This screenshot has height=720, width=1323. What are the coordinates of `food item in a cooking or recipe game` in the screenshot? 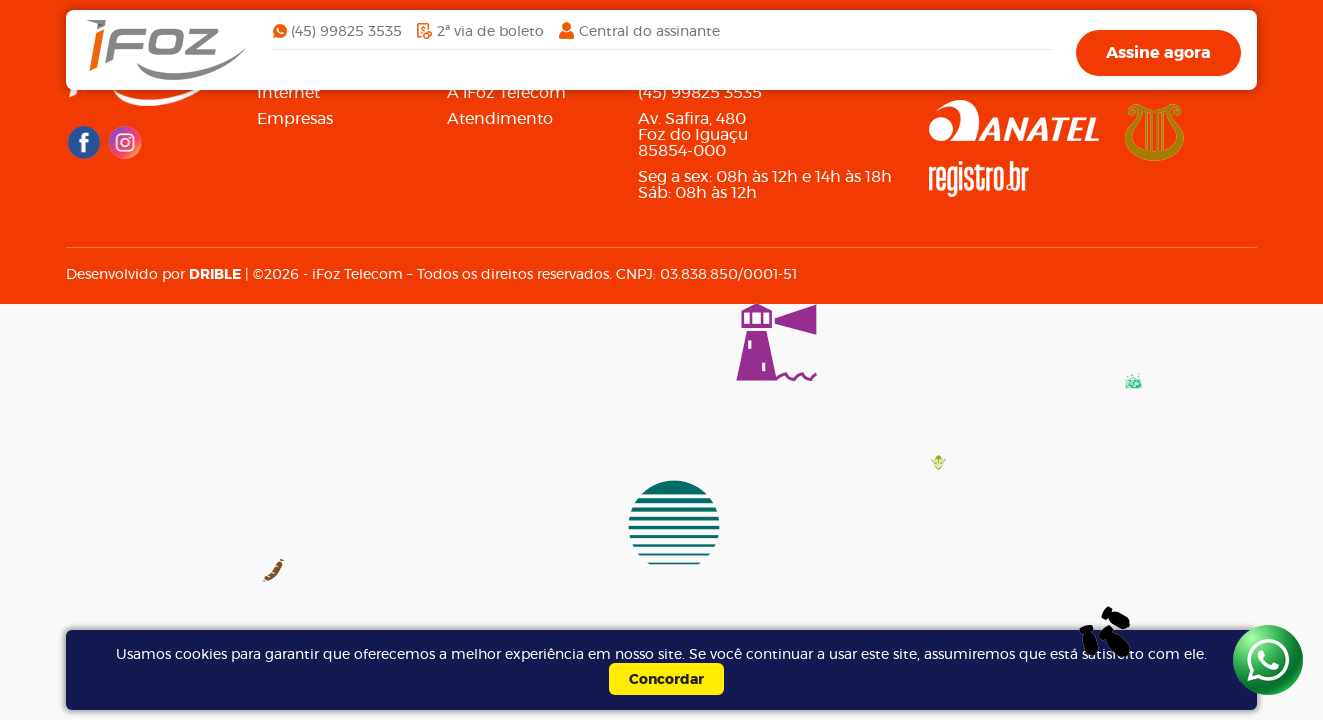 It's located at (273, 570).